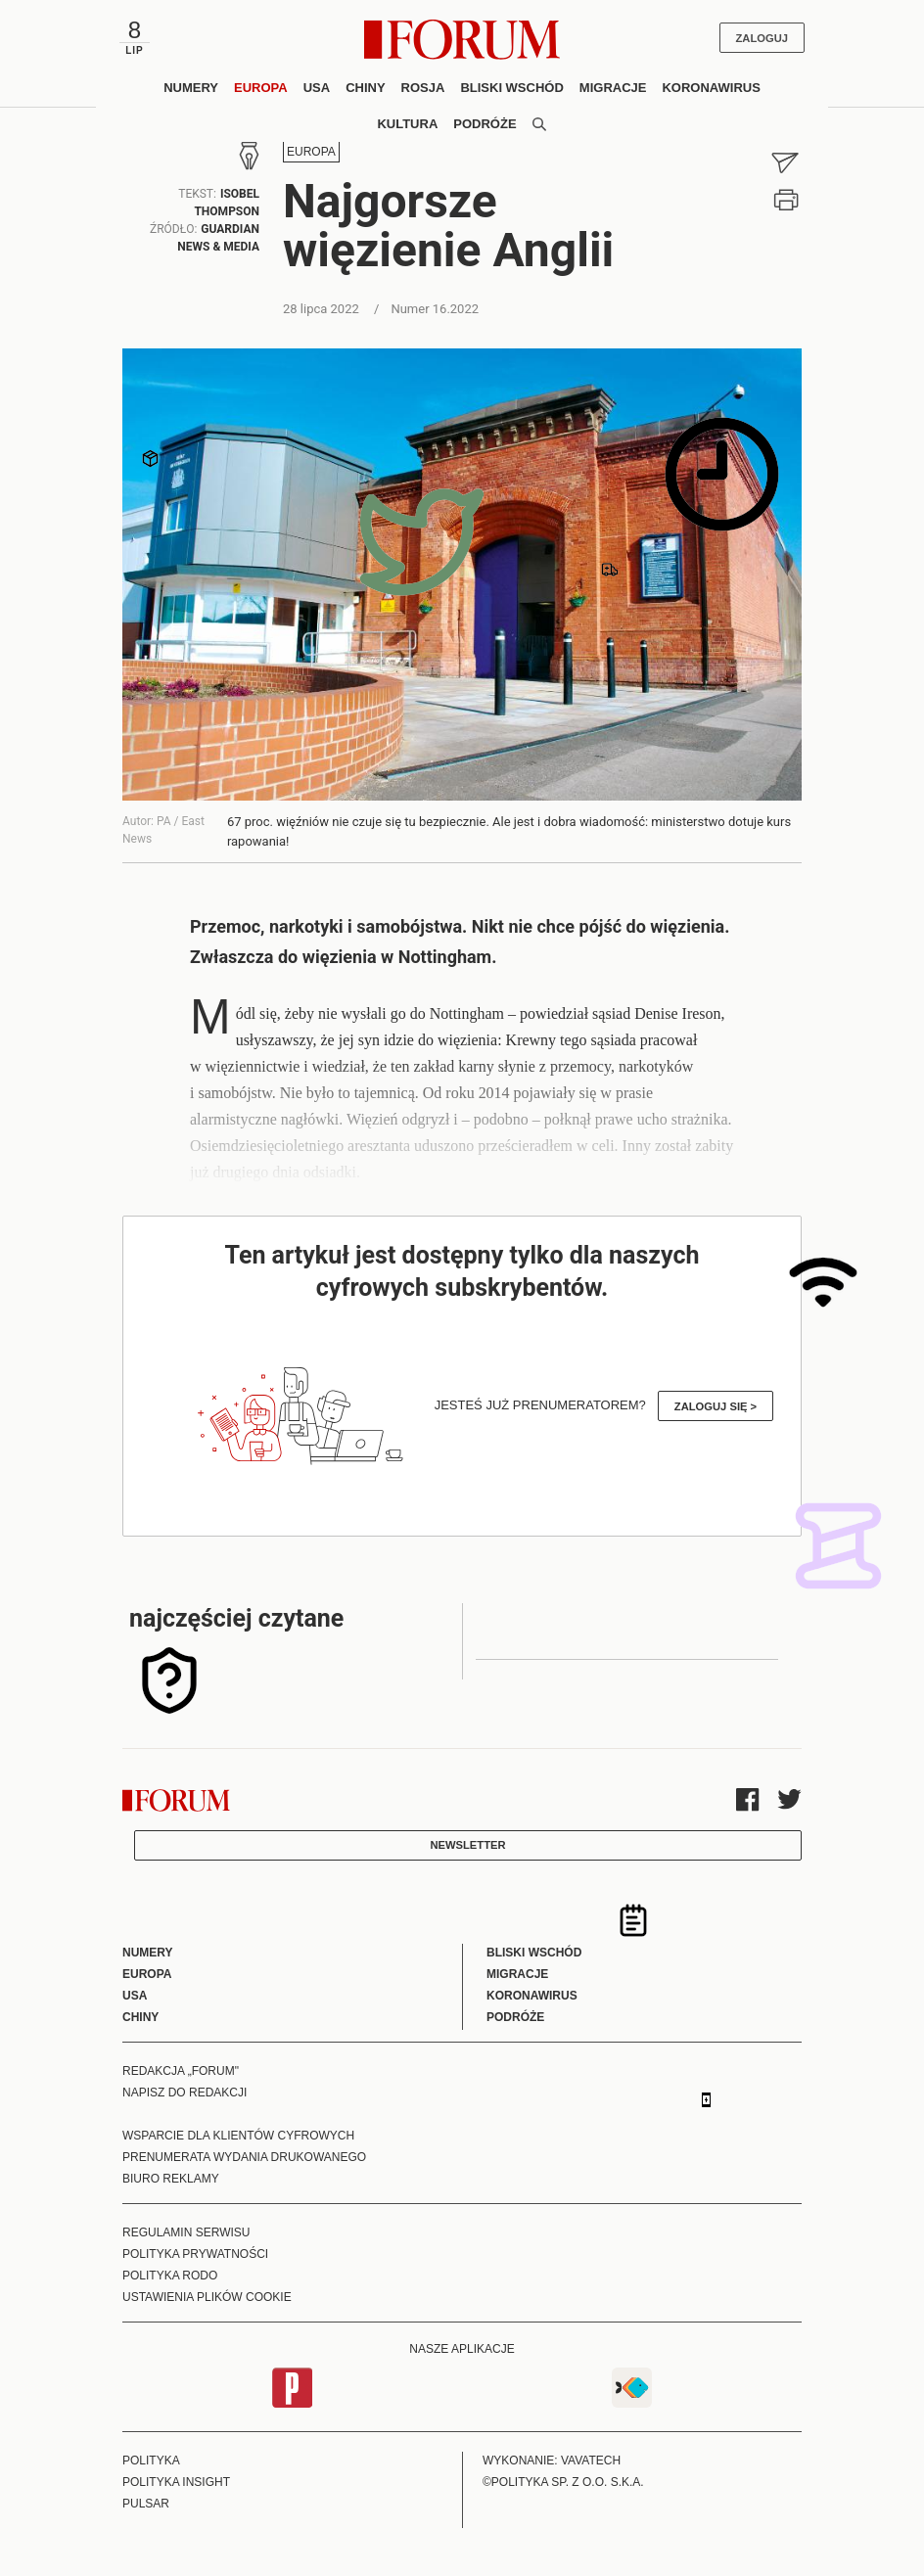 The image size is (924, 2576). I want to click on view or edit notes, so click(633, 1920).